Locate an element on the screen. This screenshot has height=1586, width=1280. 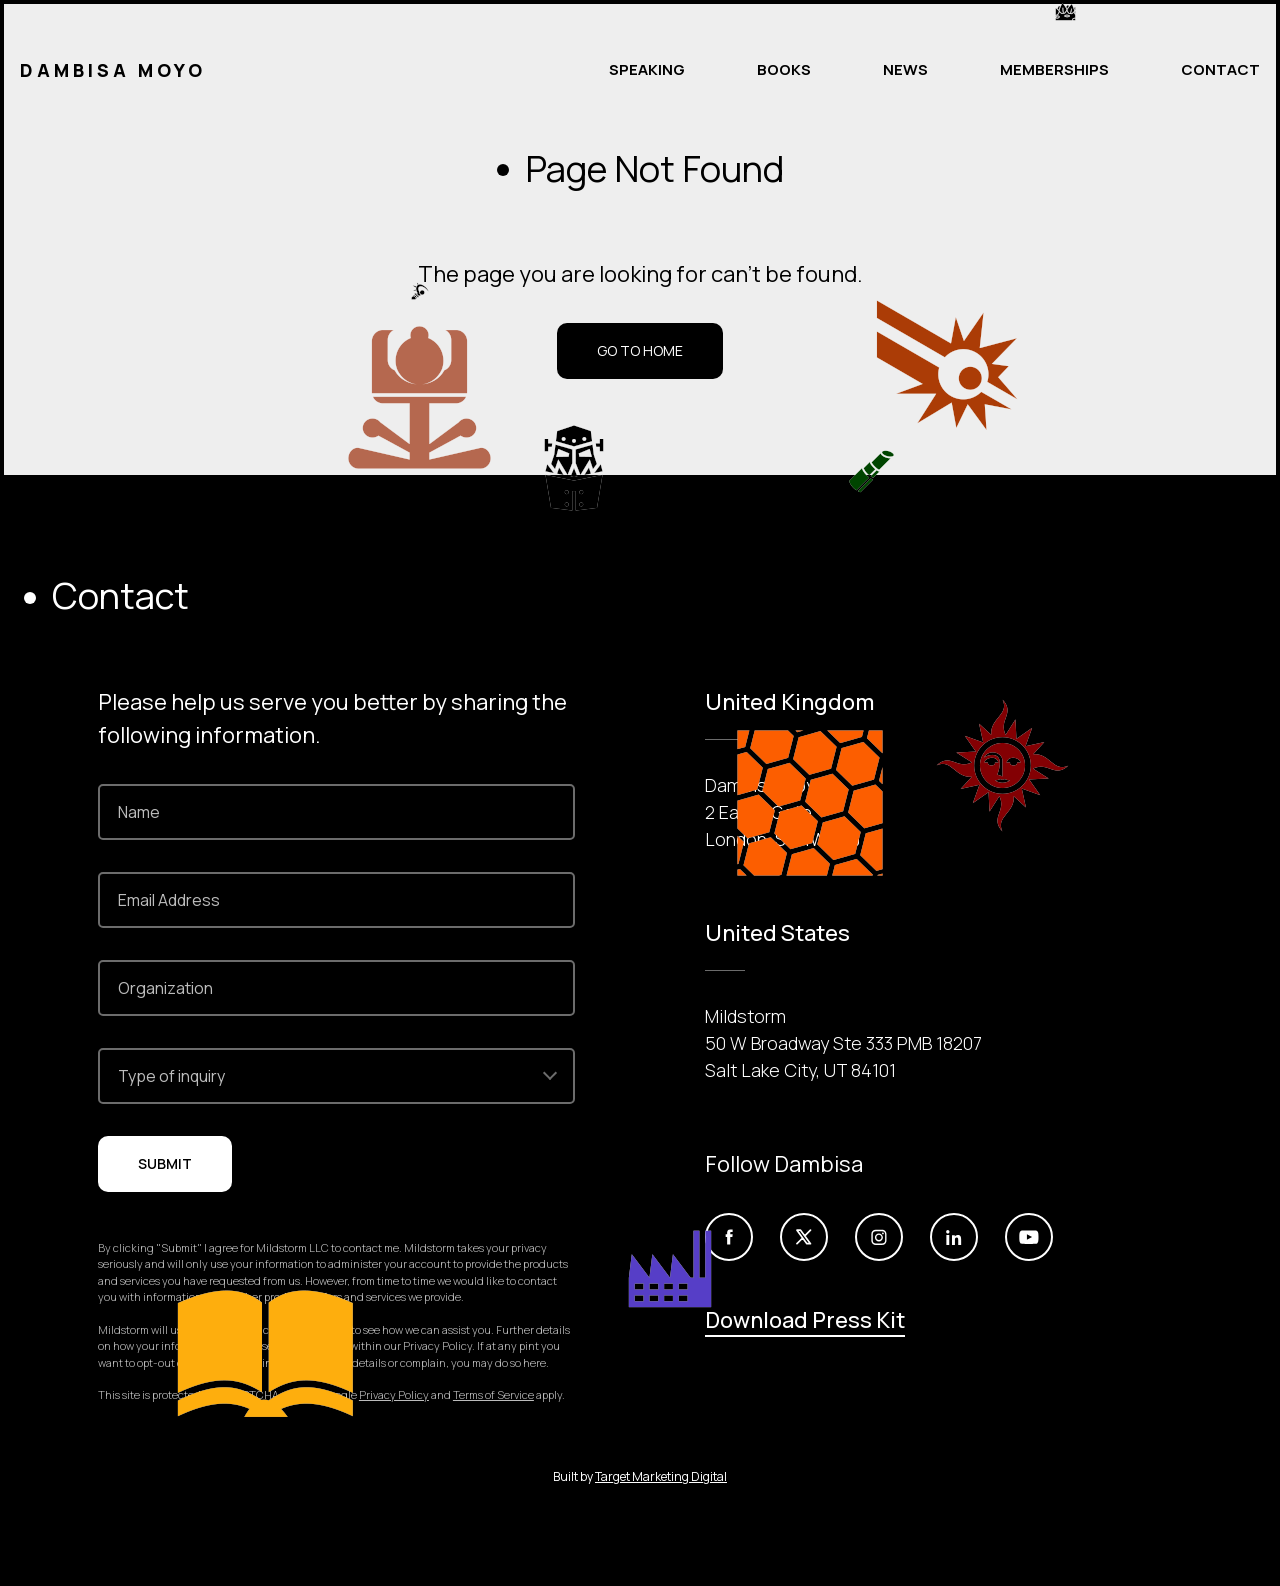
access meditation or mindfulness features is located at coordinates (419, 397).